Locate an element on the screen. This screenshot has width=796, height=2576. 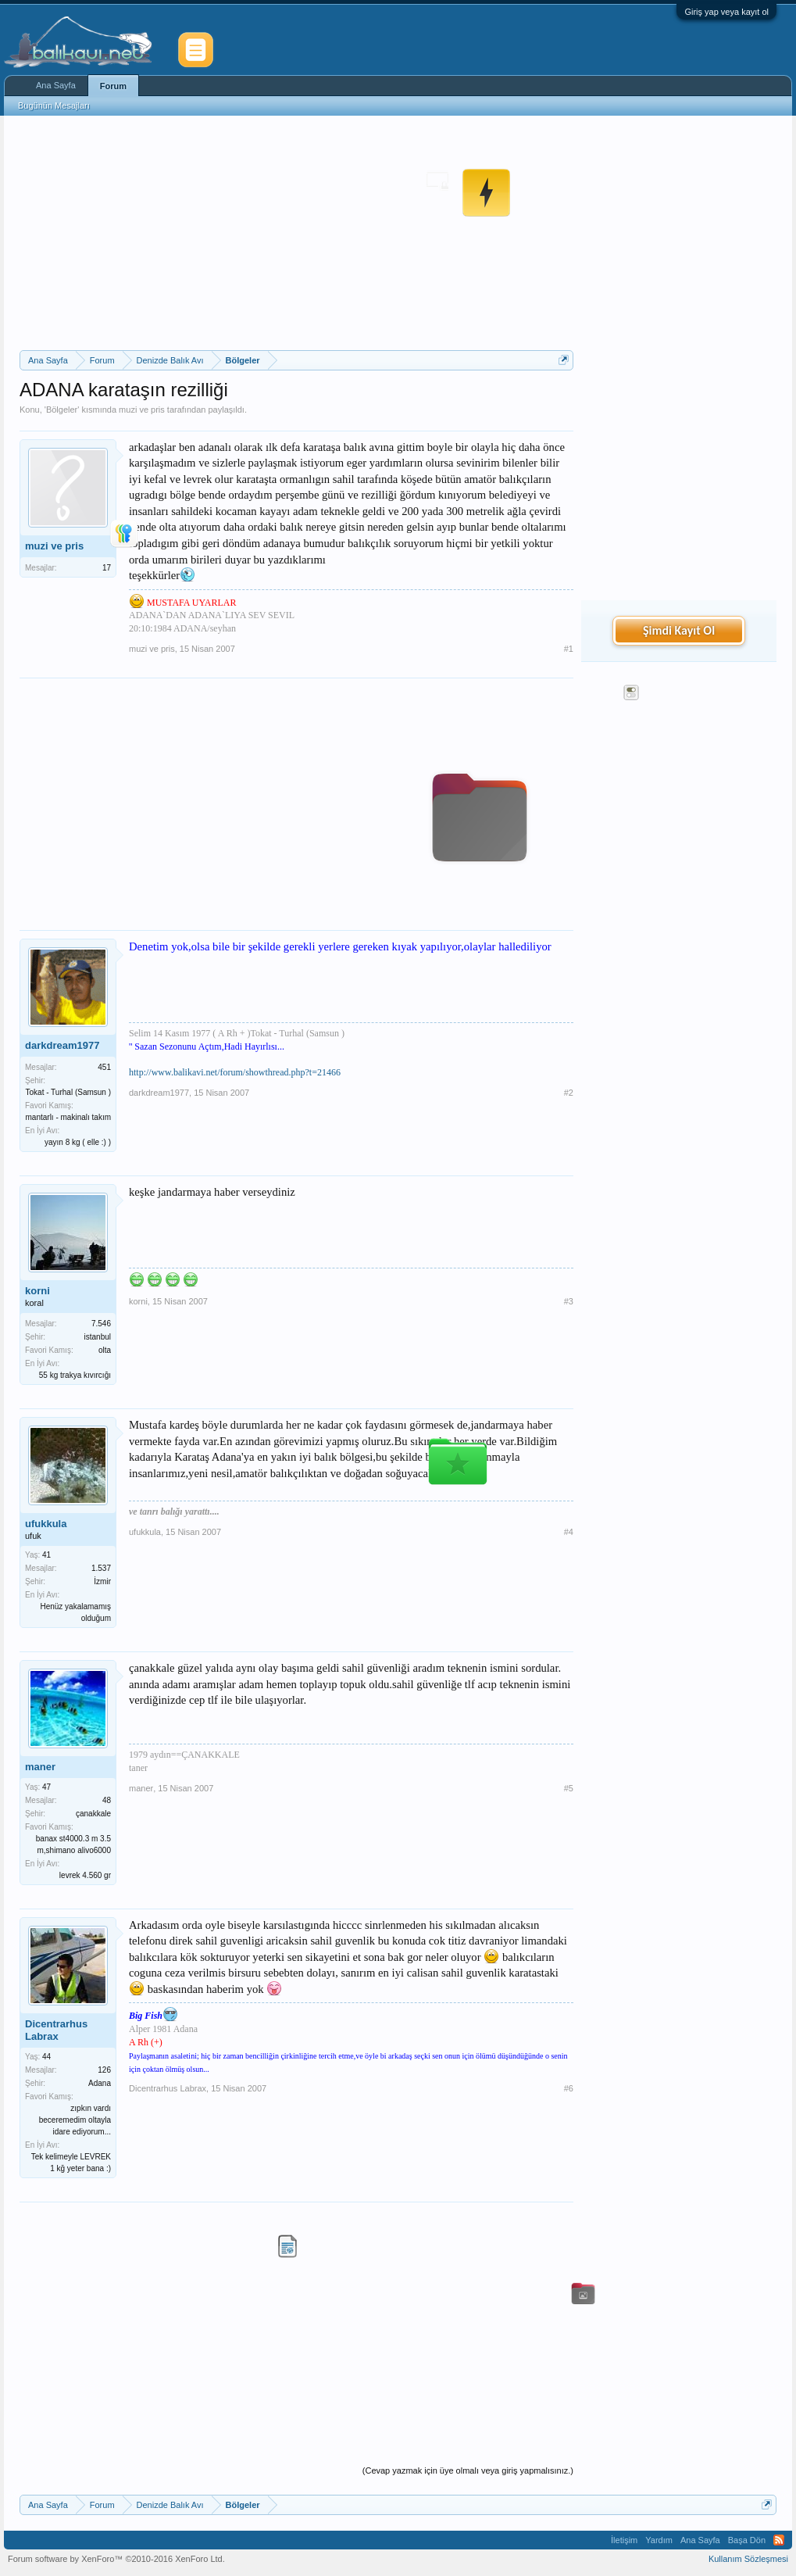
open unity tweak tool settings is located at coordinates (631, 692).